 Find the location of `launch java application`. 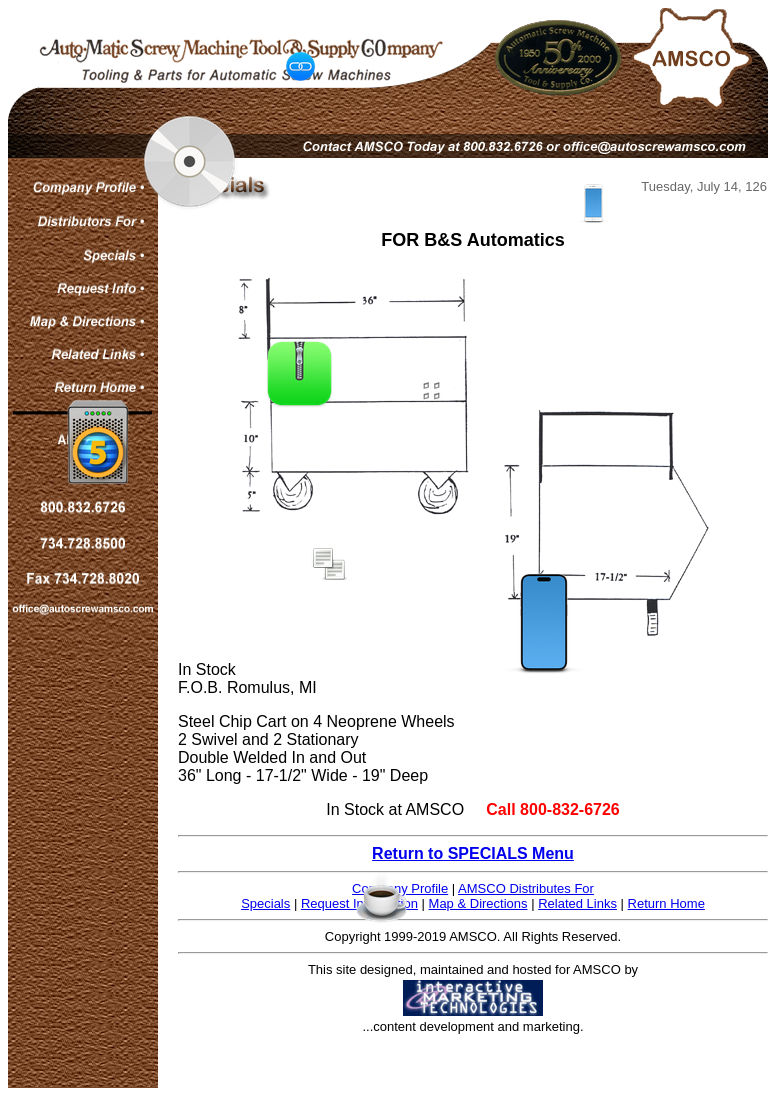

launch java application is located at coordinates (381, 902).